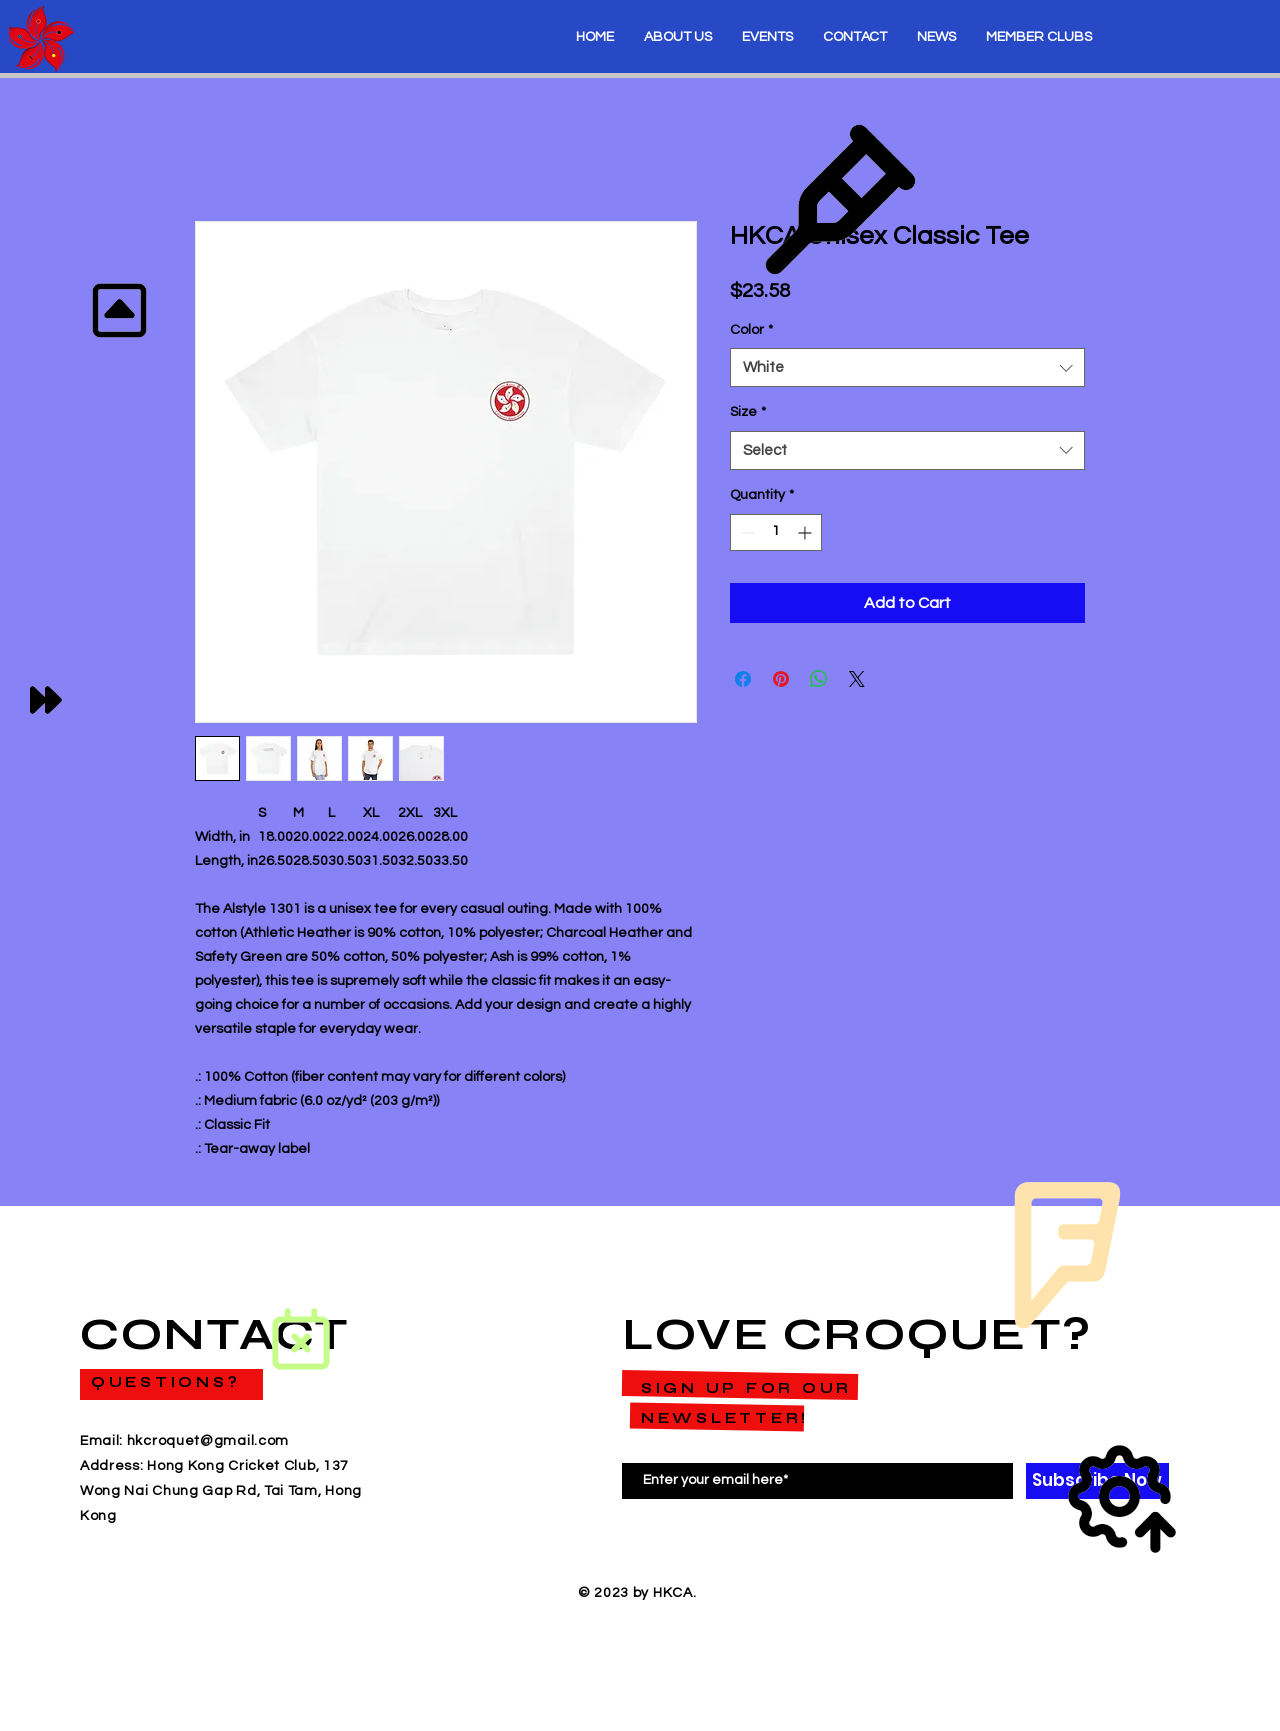 The height and width of the screenshot is (1731, 1280). Describe the element at coordinates (44, 700) in the screenshot. I see `skip to the next track` at that location.